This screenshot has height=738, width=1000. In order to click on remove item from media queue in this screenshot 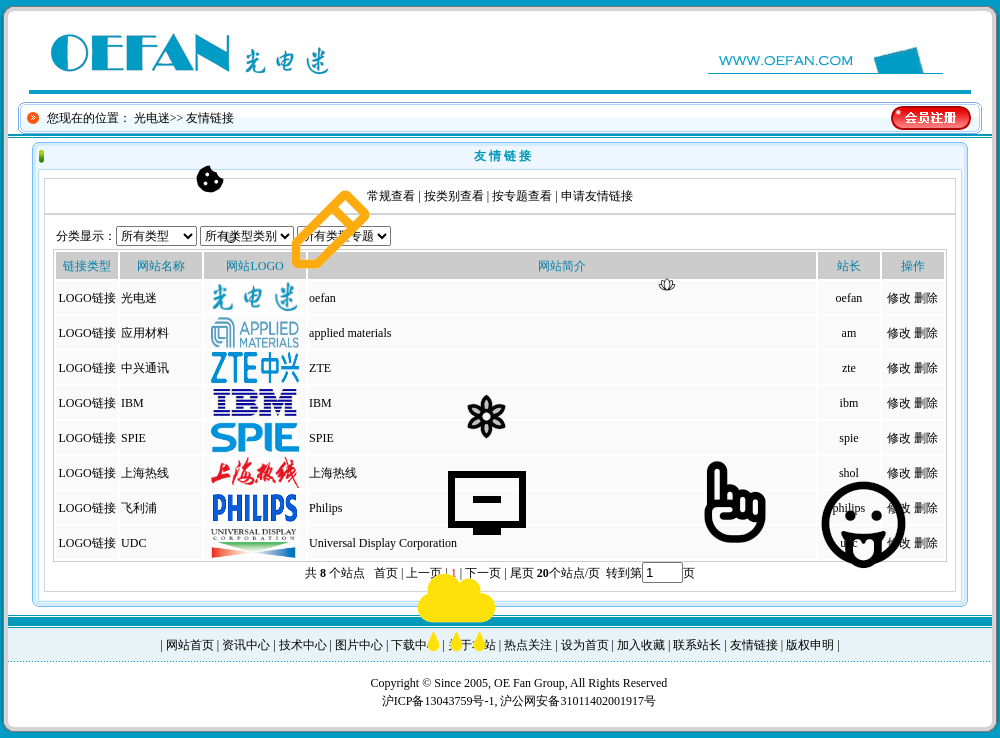, I will do `click(487, 503)`.